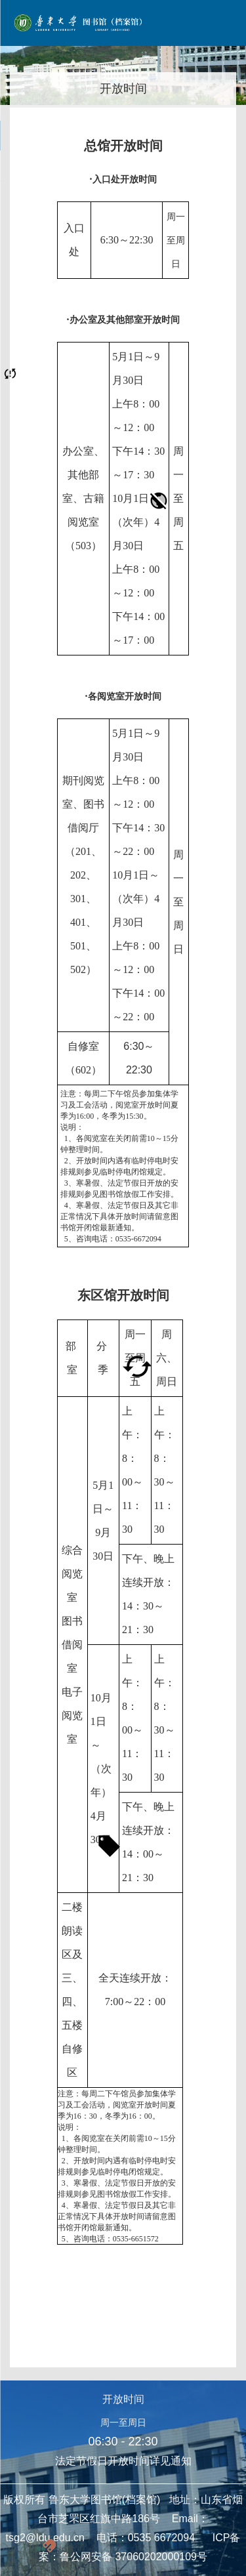  What do you see at coordinates (159, 501) in the screenshot?
I see `disable public visibility` at bounding box center [159, 501].